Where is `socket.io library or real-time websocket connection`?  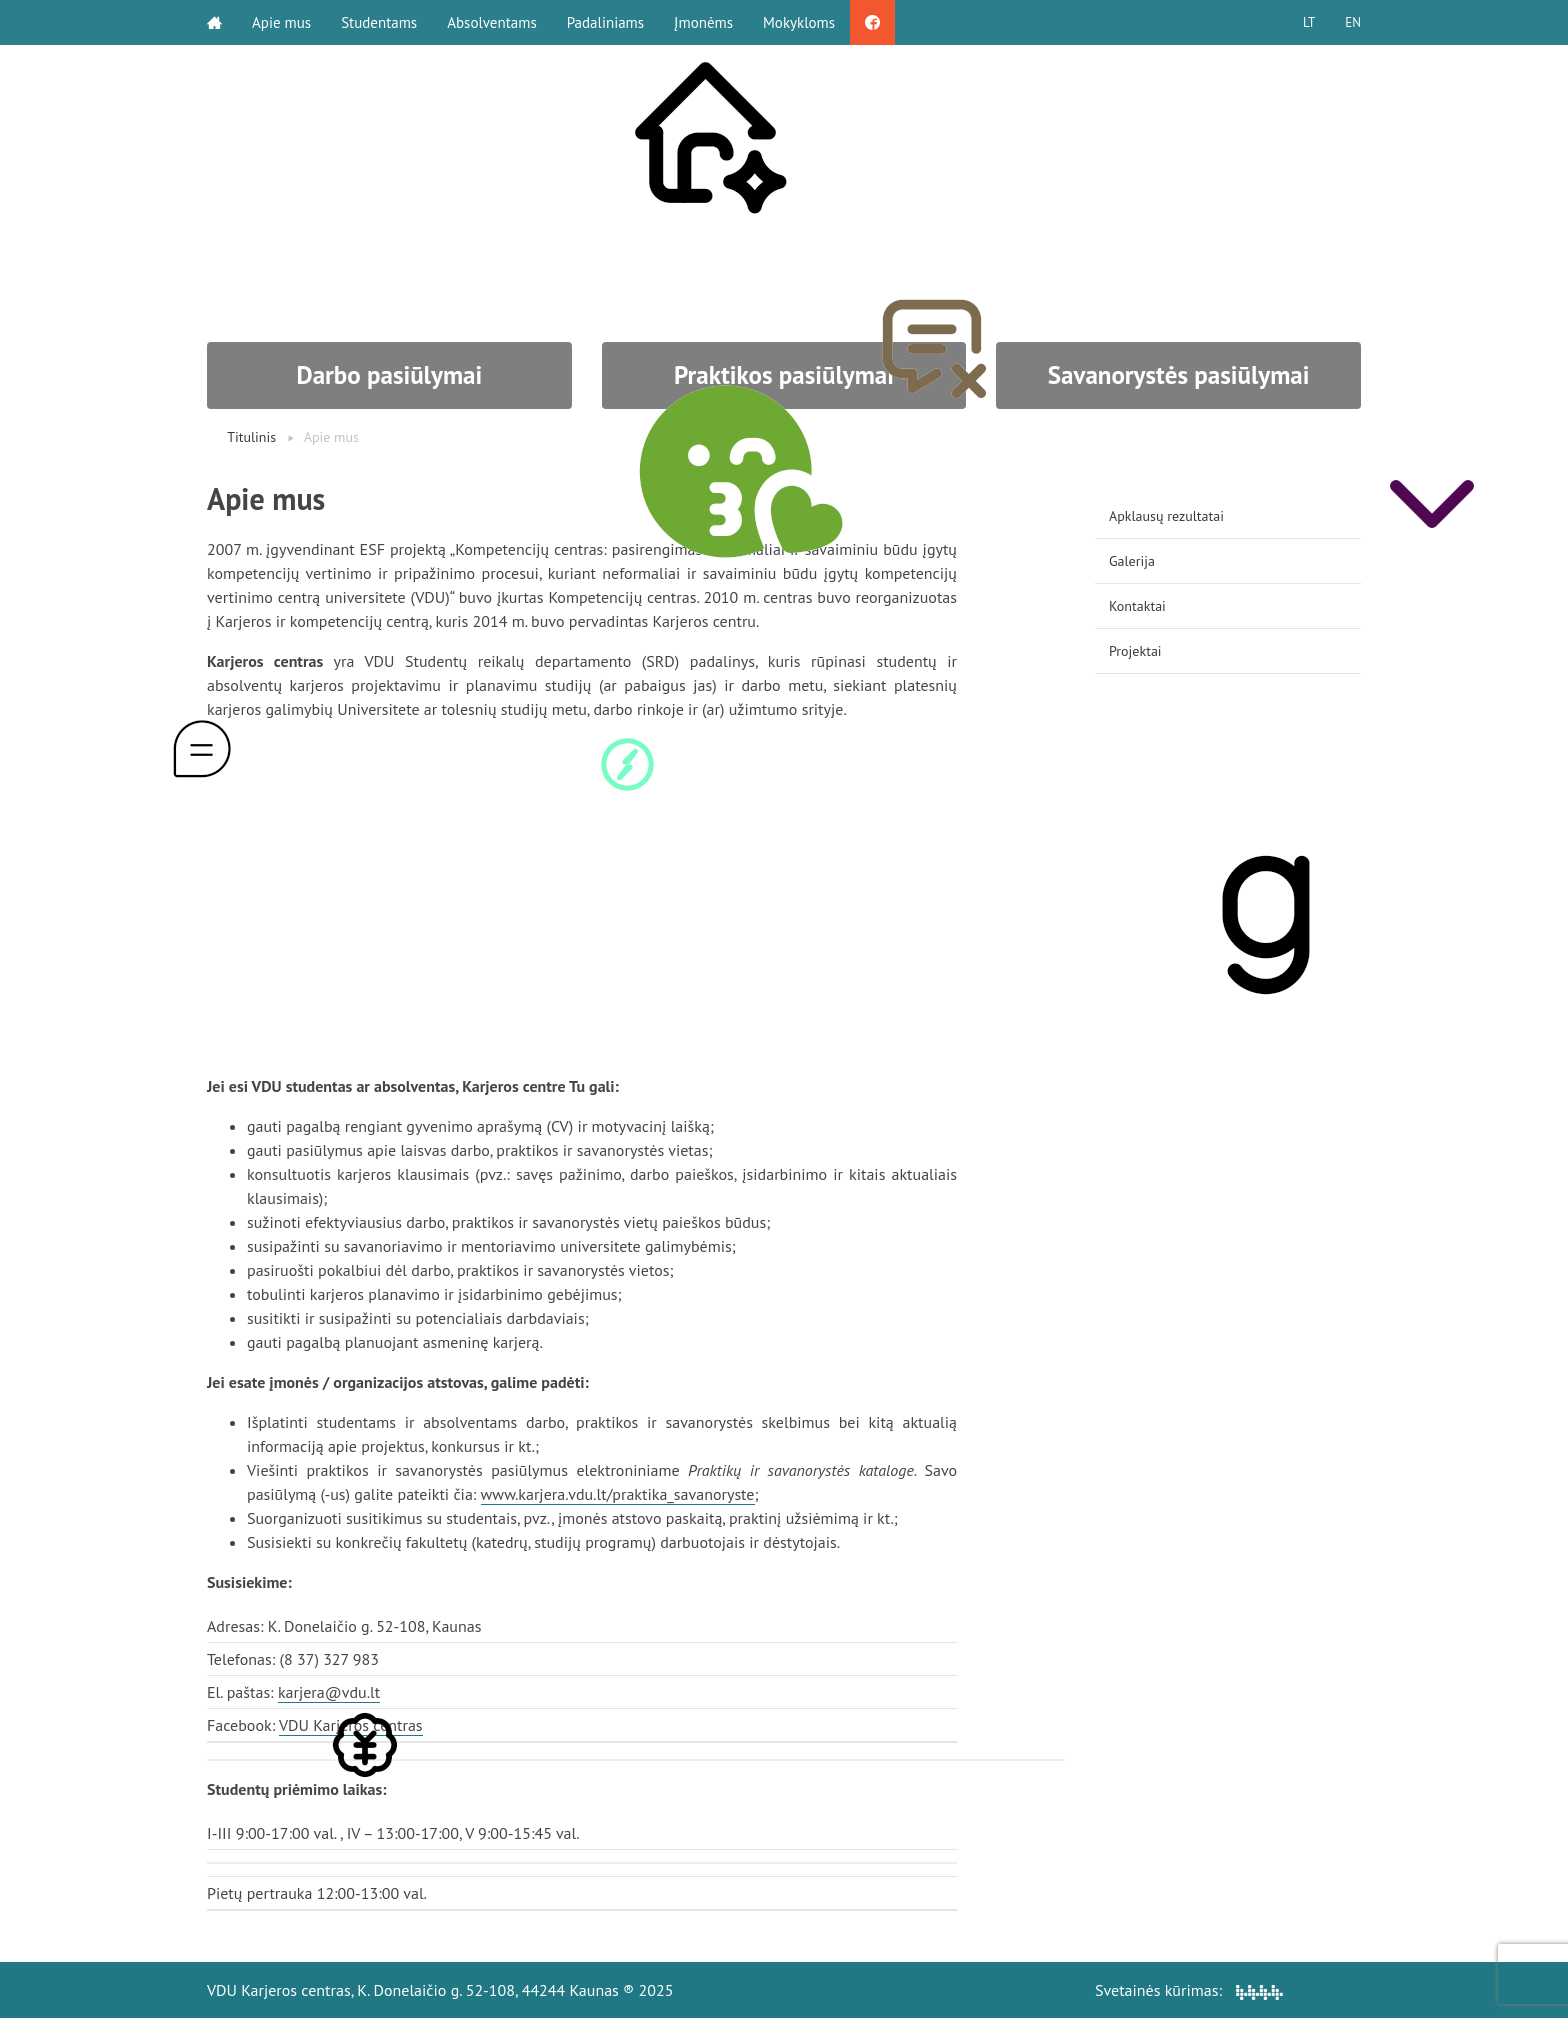 socket.io library or real-time websocket connection is located at coordinates (627, 764).